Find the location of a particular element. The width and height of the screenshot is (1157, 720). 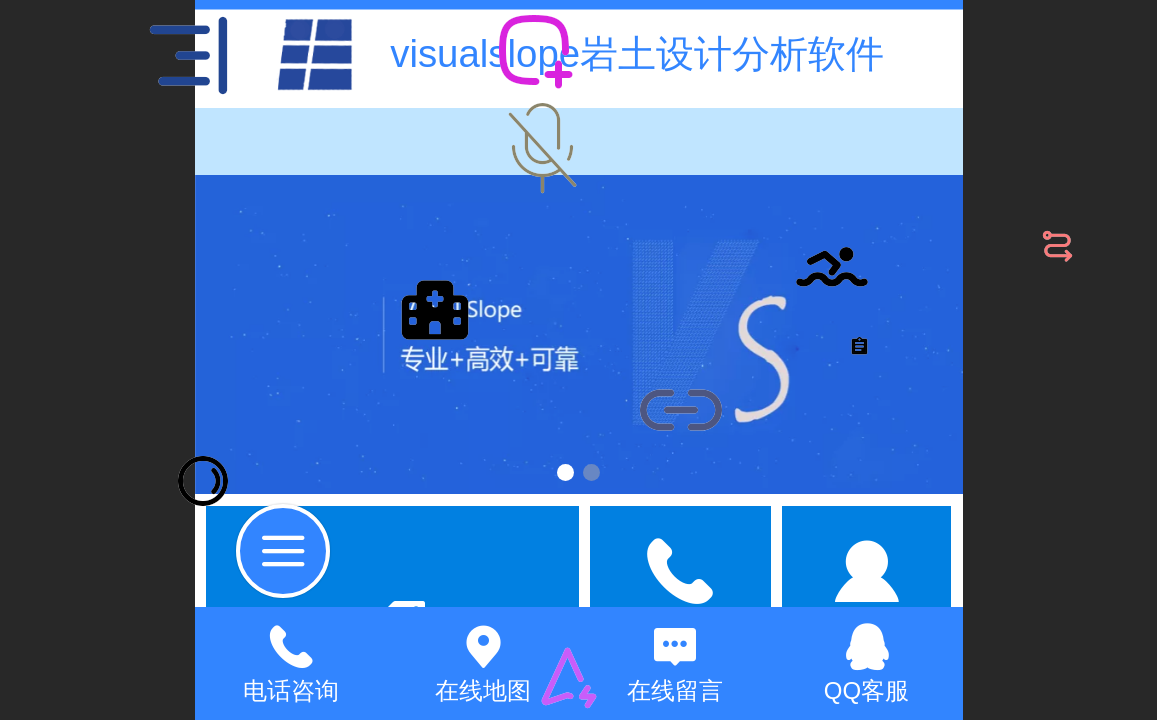

quick navigation or fast route option is located at coordinates (567, 676).